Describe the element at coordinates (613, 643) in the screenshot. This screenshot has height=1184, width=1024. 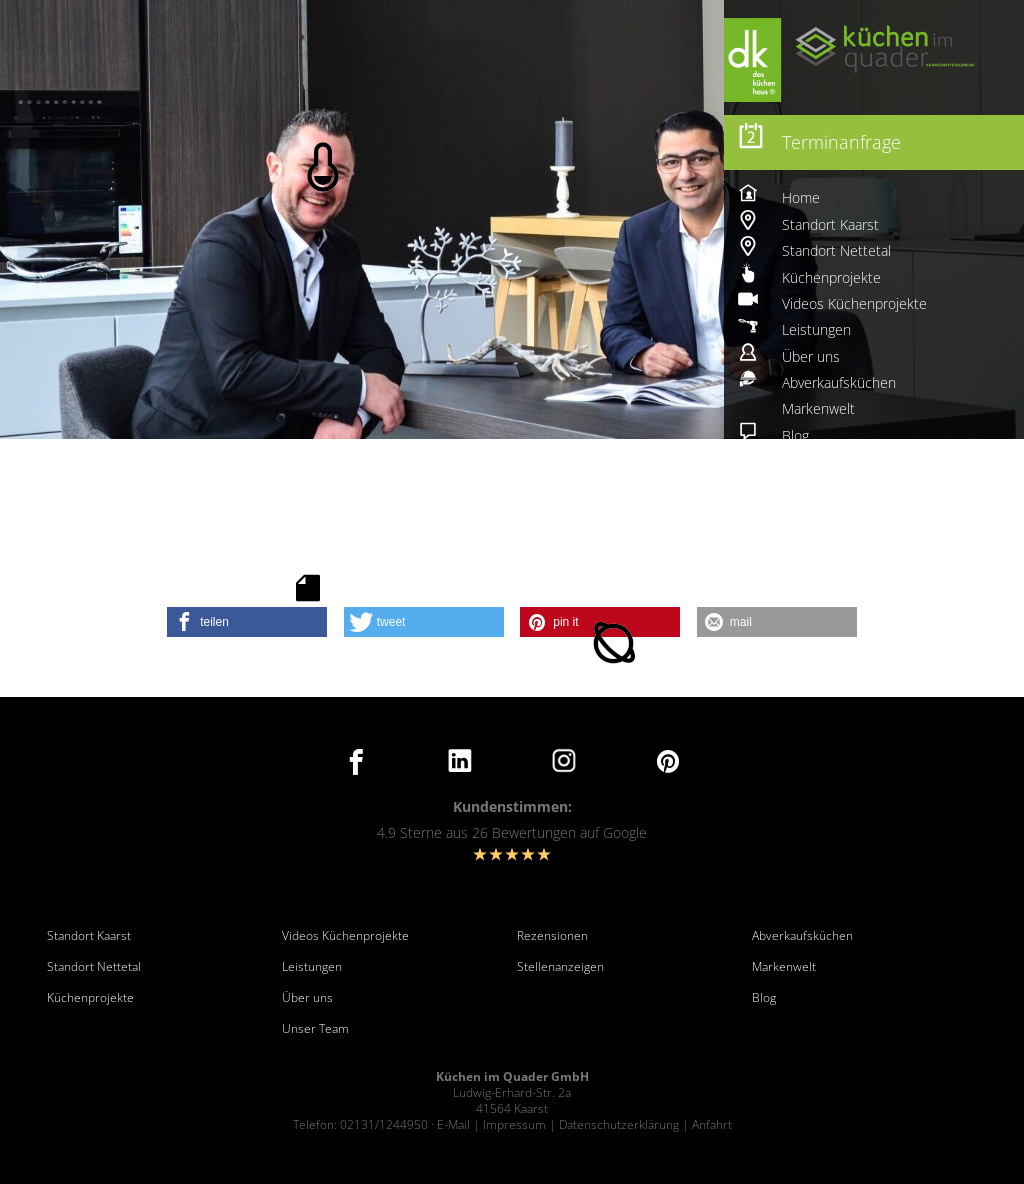
I see `explore global or worldwide content` at that location.